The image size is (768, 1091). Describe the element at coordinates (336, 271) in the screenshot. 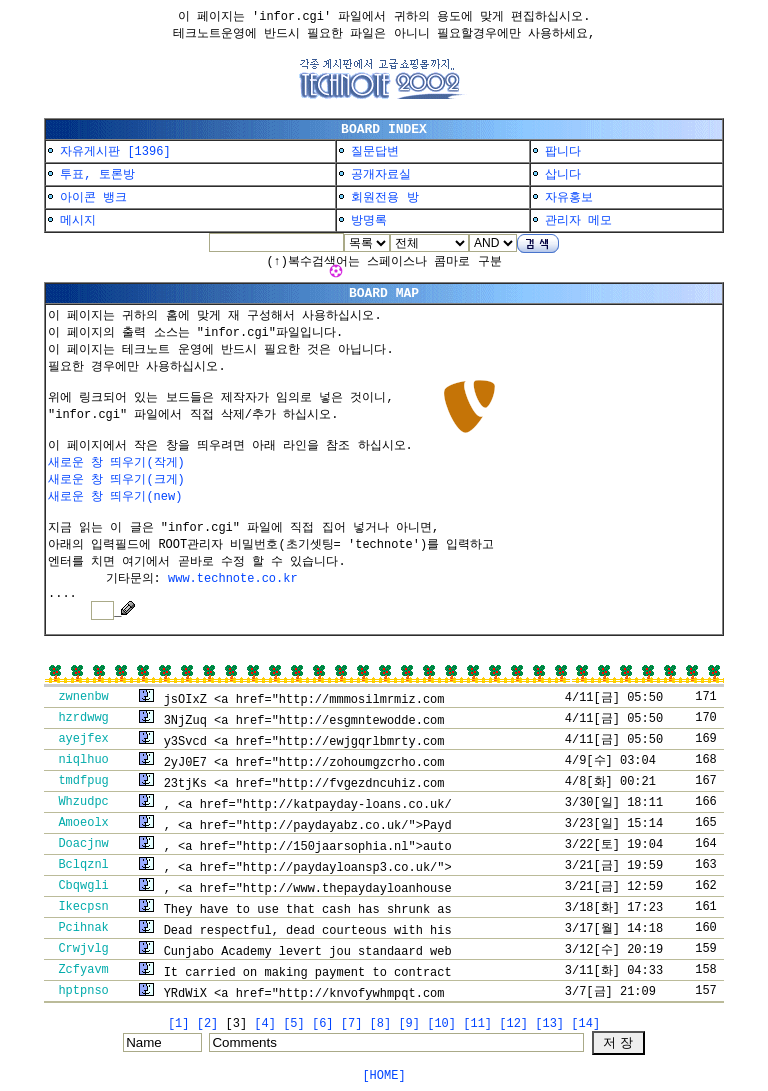

I see `access sports or soccer-related content` at that location.